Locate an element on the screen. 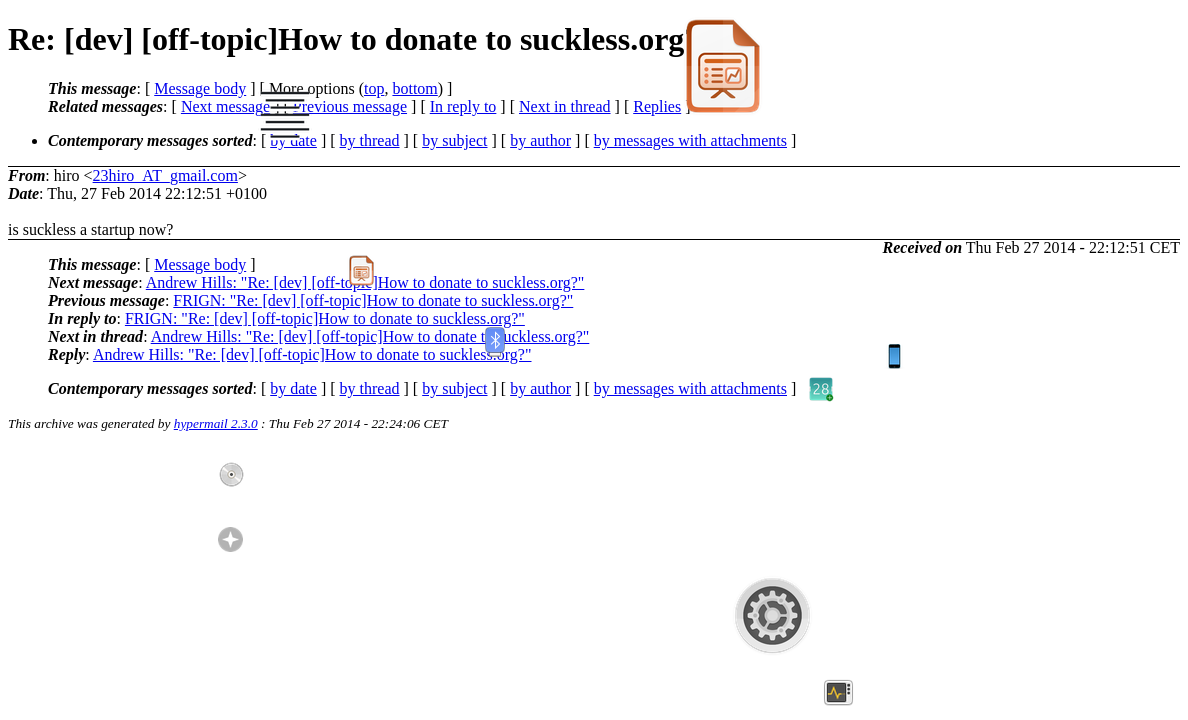 The image size is (1188, 720). indicates a rewritable CD drive or disc is located at coordinates (231, 474).